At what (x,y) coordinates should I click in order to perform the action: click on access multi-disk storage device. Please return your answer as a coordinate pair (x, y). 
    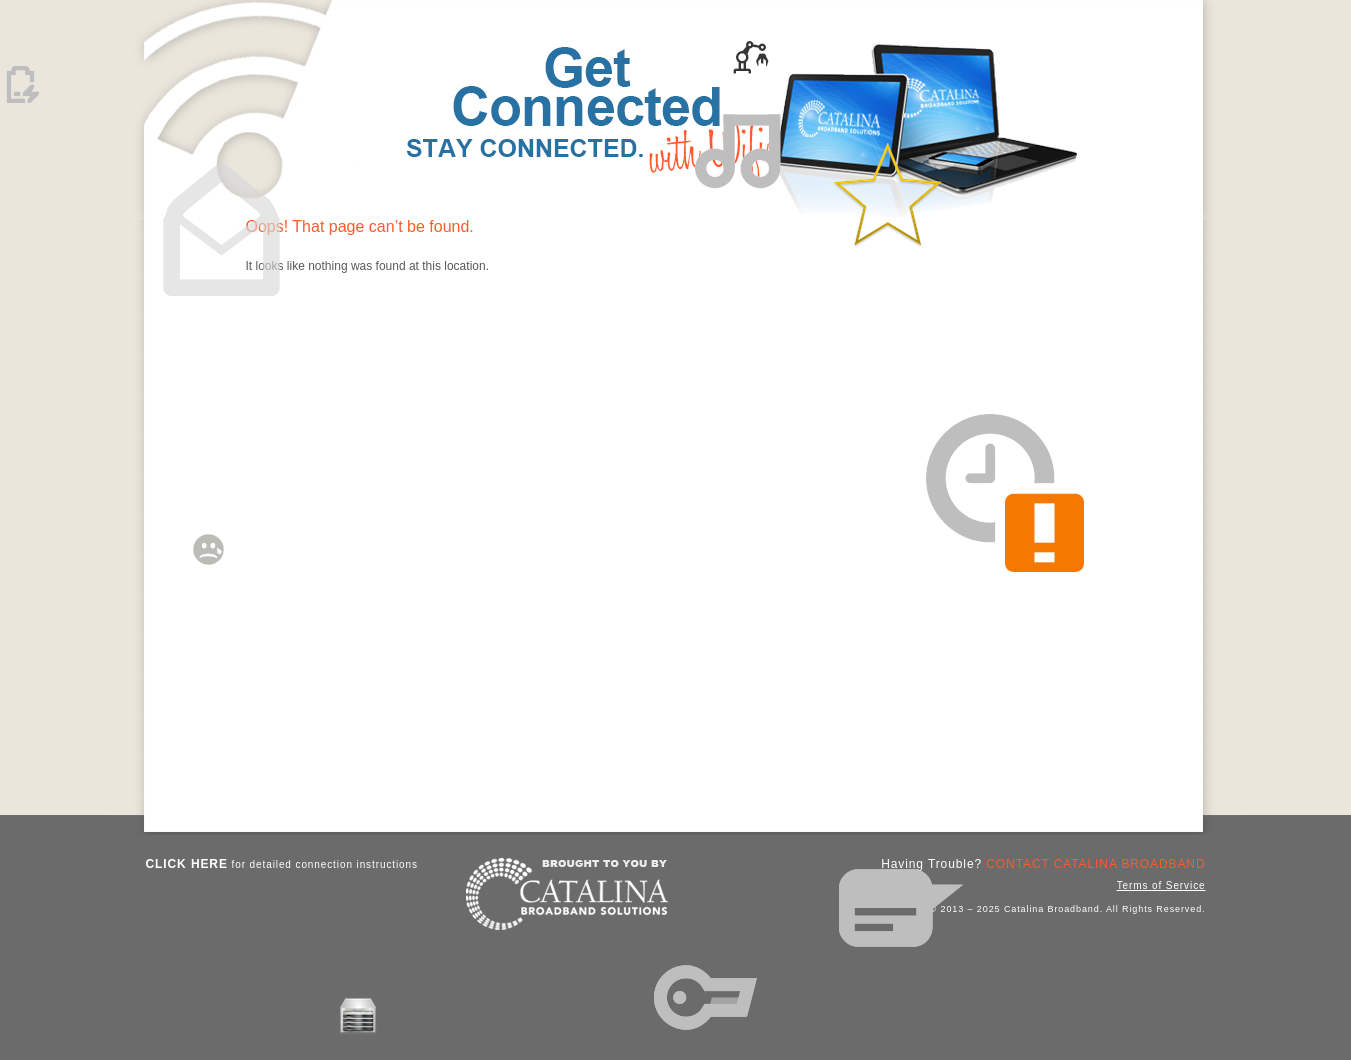
    Looking at the image, I should click on (358, 1016).